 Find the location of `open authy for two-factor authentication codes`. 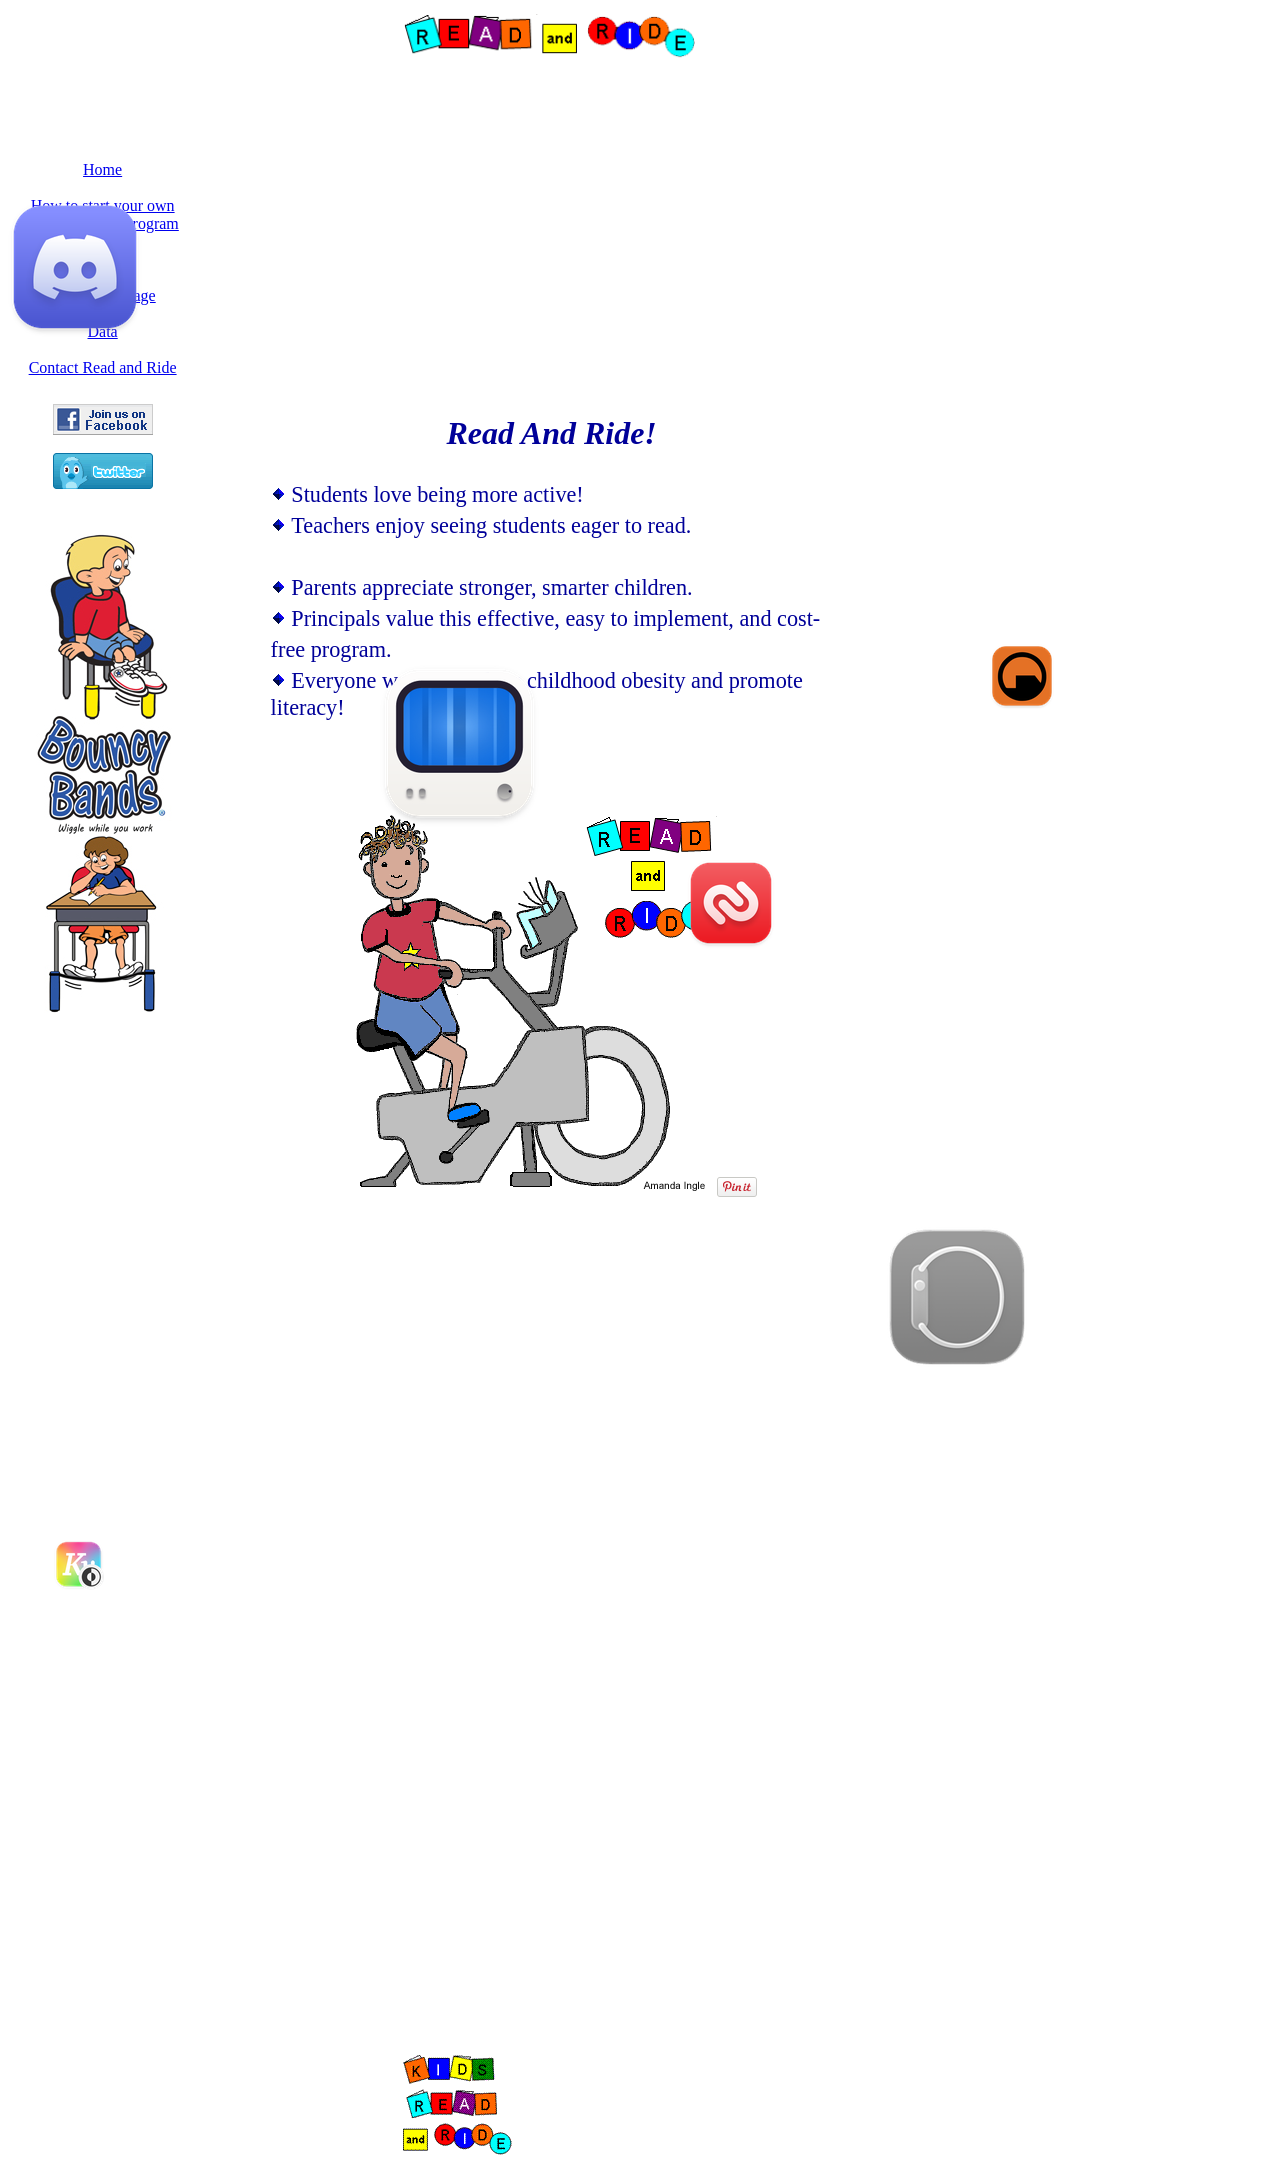

open authy for two-factor authentication codes is located at coordinates (731, 903).